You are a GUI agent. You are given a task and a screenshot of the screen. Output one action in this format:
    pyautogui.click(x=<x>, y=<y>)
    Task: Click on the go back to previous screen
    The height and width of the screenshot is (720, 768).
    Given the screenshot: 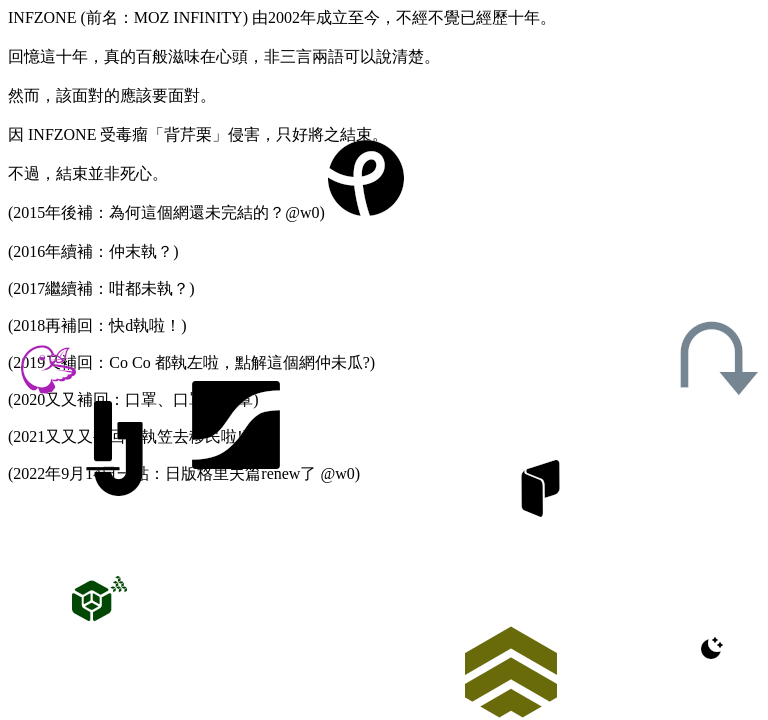 What is the action you would take?
    pyautogui.click(x=715, y=356)
    